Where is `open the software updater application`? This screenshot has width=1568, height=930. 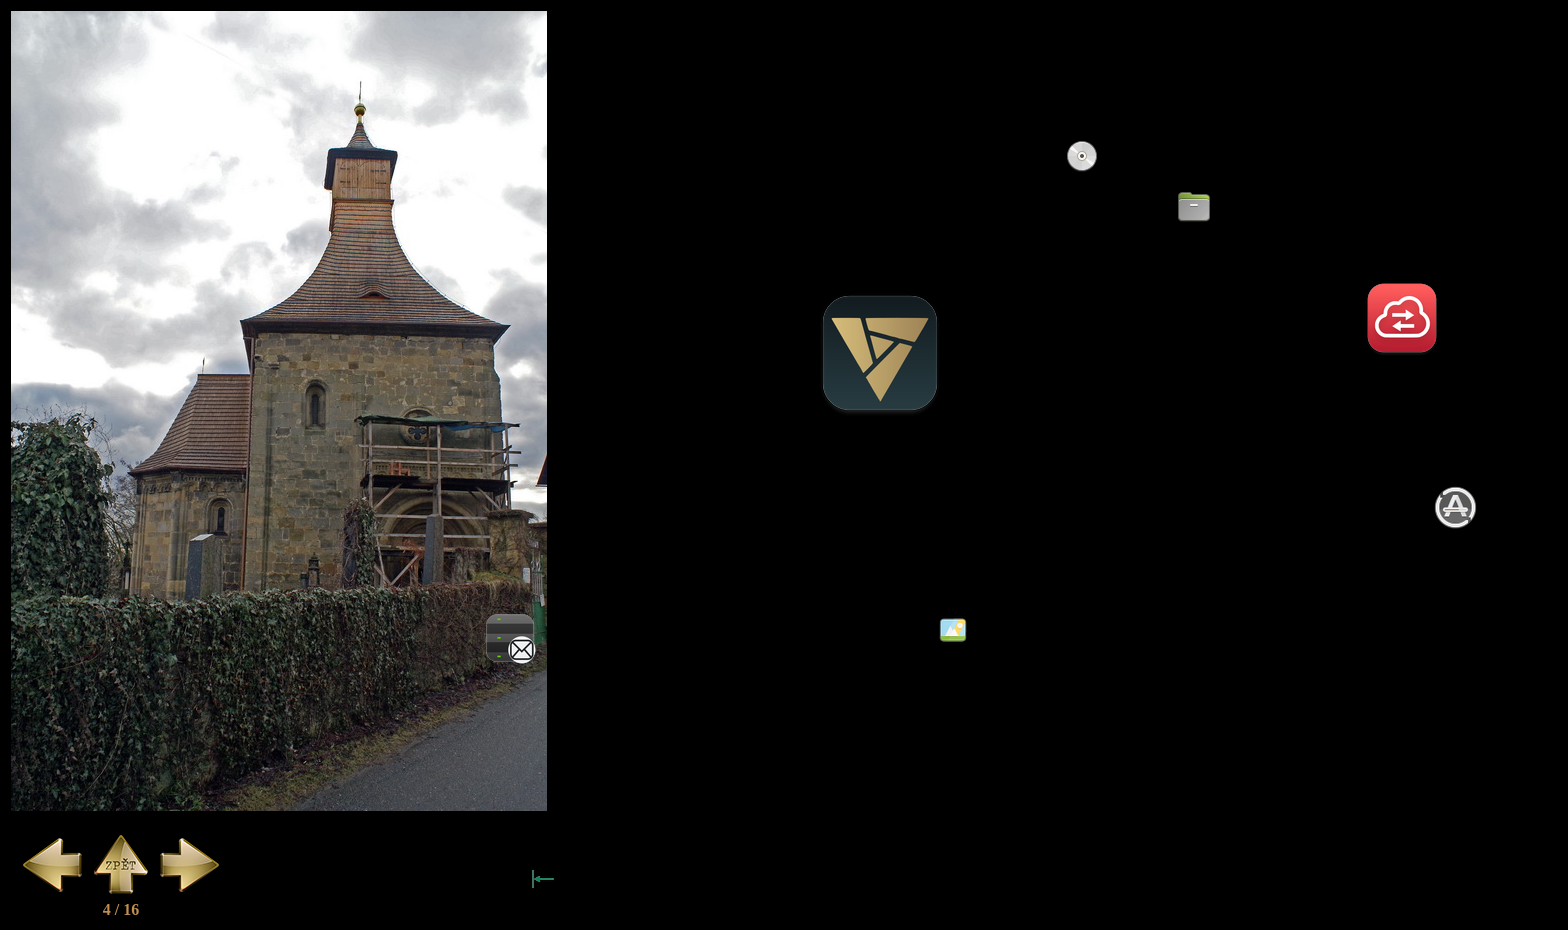 open the software updater application is located at coordinates (1455, 507).